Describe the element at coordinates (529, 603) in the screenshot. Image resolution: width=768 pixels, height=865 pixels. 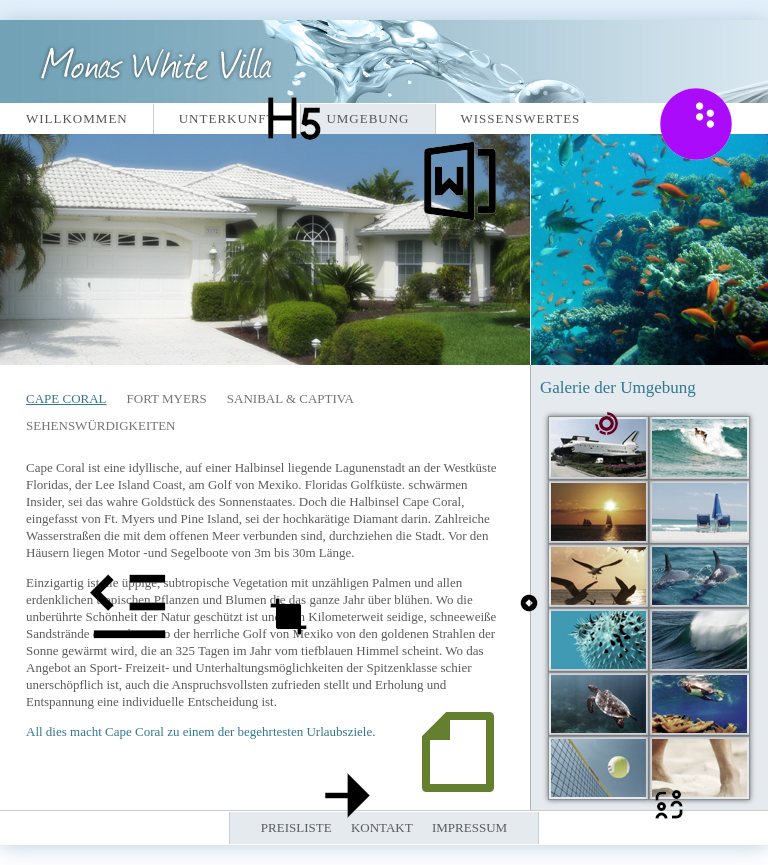
I see `view copper coin balance or currency` at that location.